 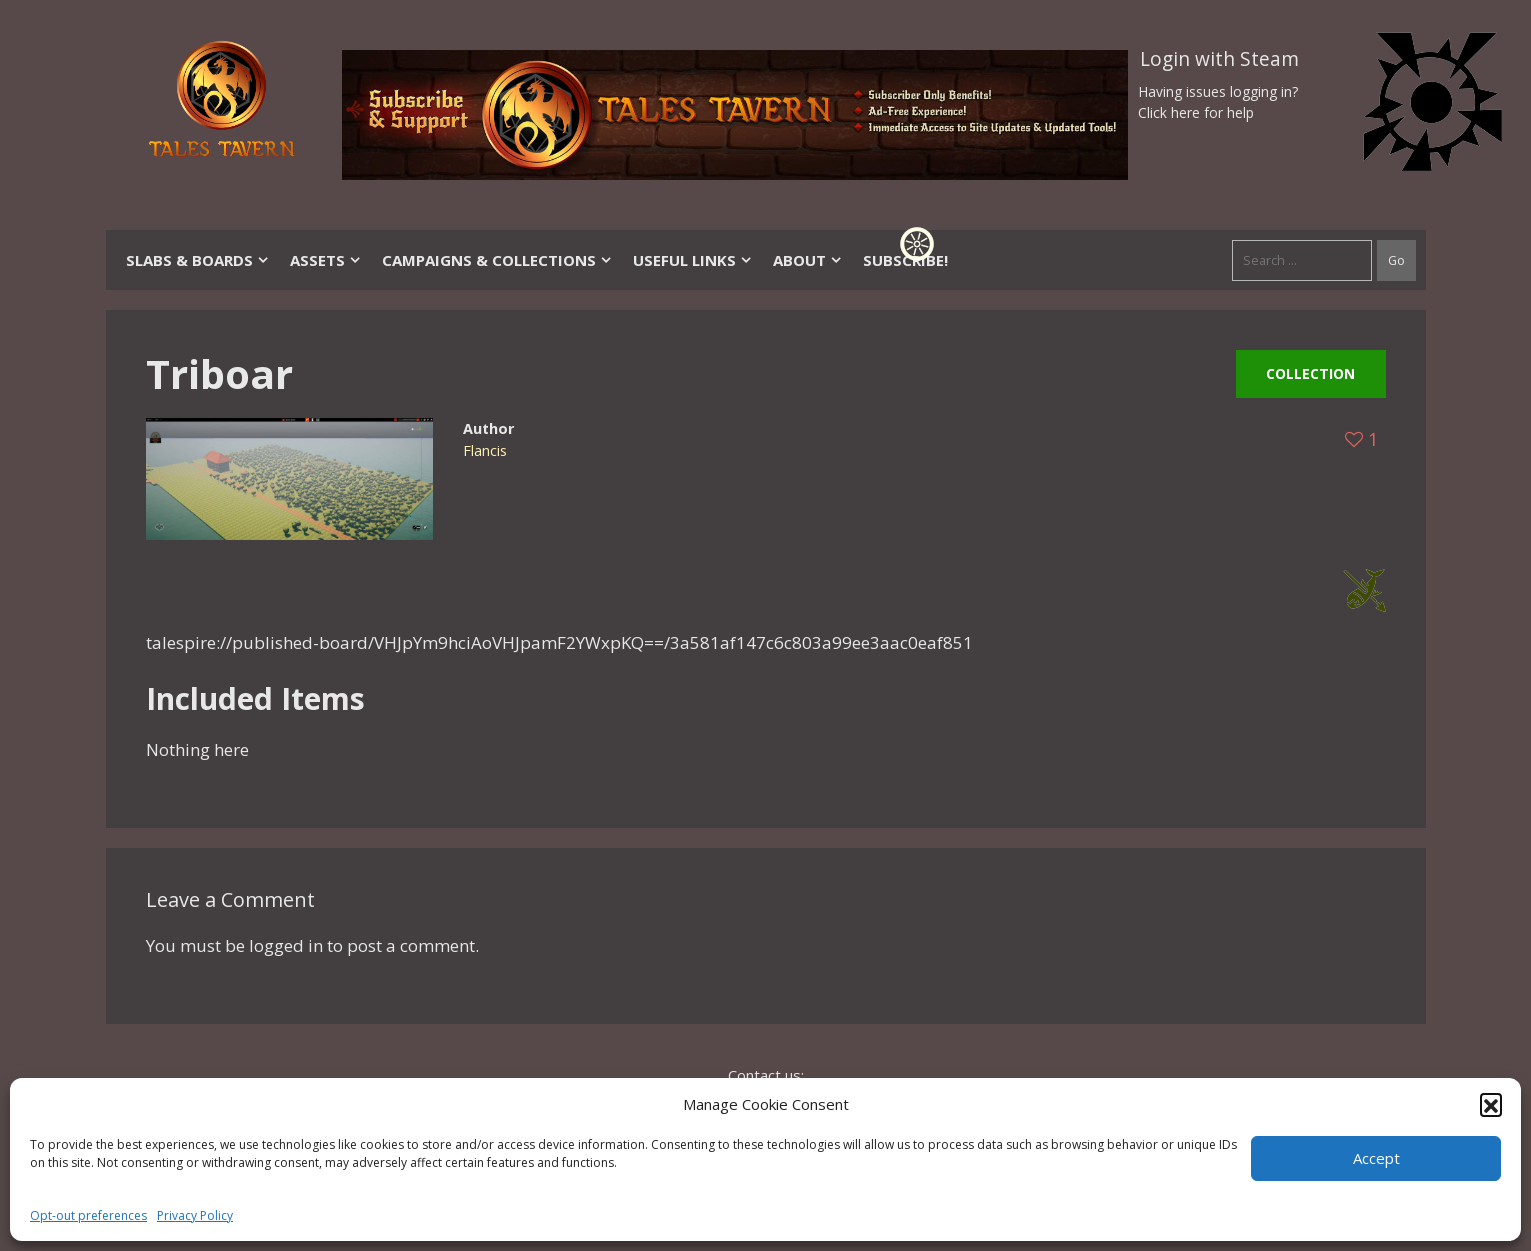 What do you see at coordinates (917, 244) in the screenshot?
I see `select a wheel or cart component in a game` at bounding box center [917, 244].